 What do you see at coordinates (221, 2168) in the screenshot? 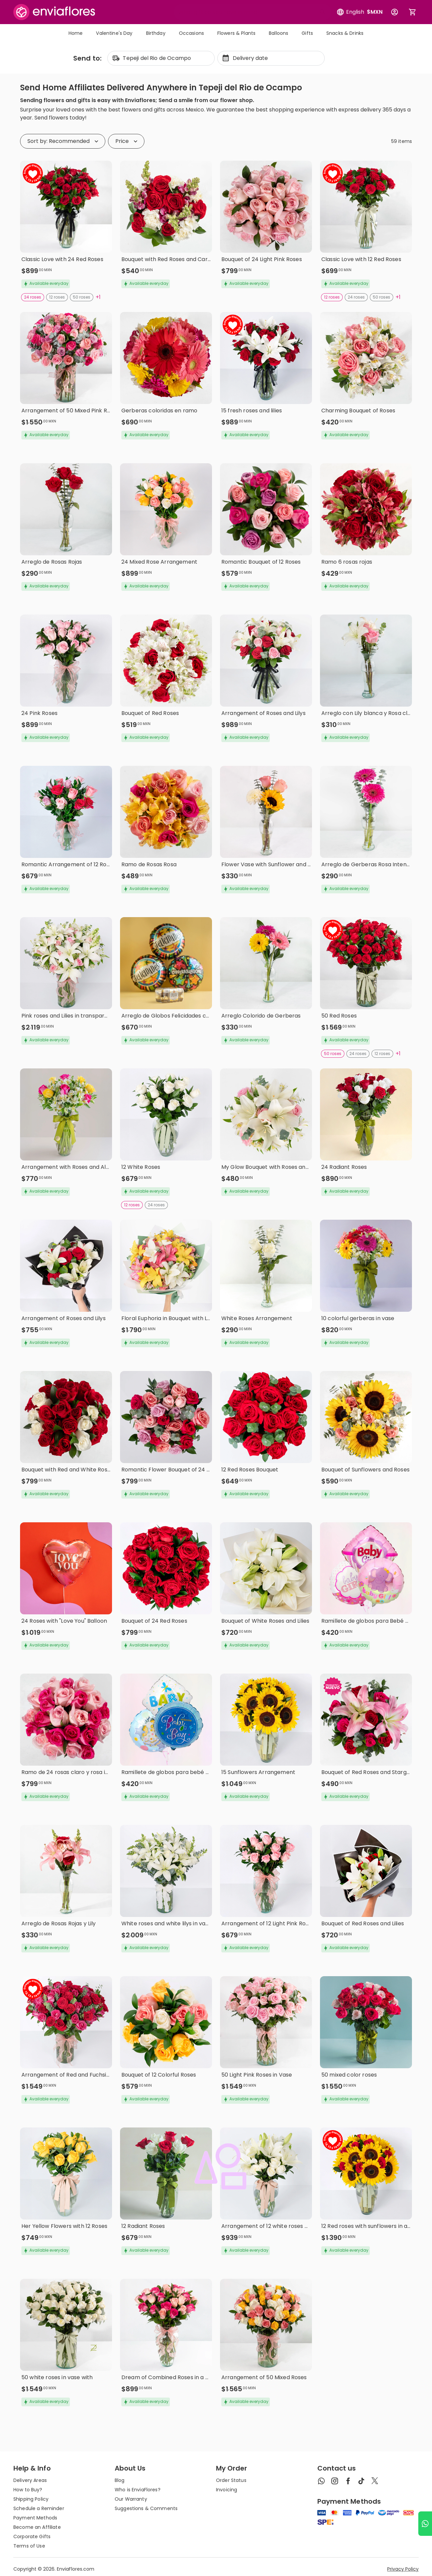
I see `access shape tools or drawing options` at bounding box center [221, 2168].